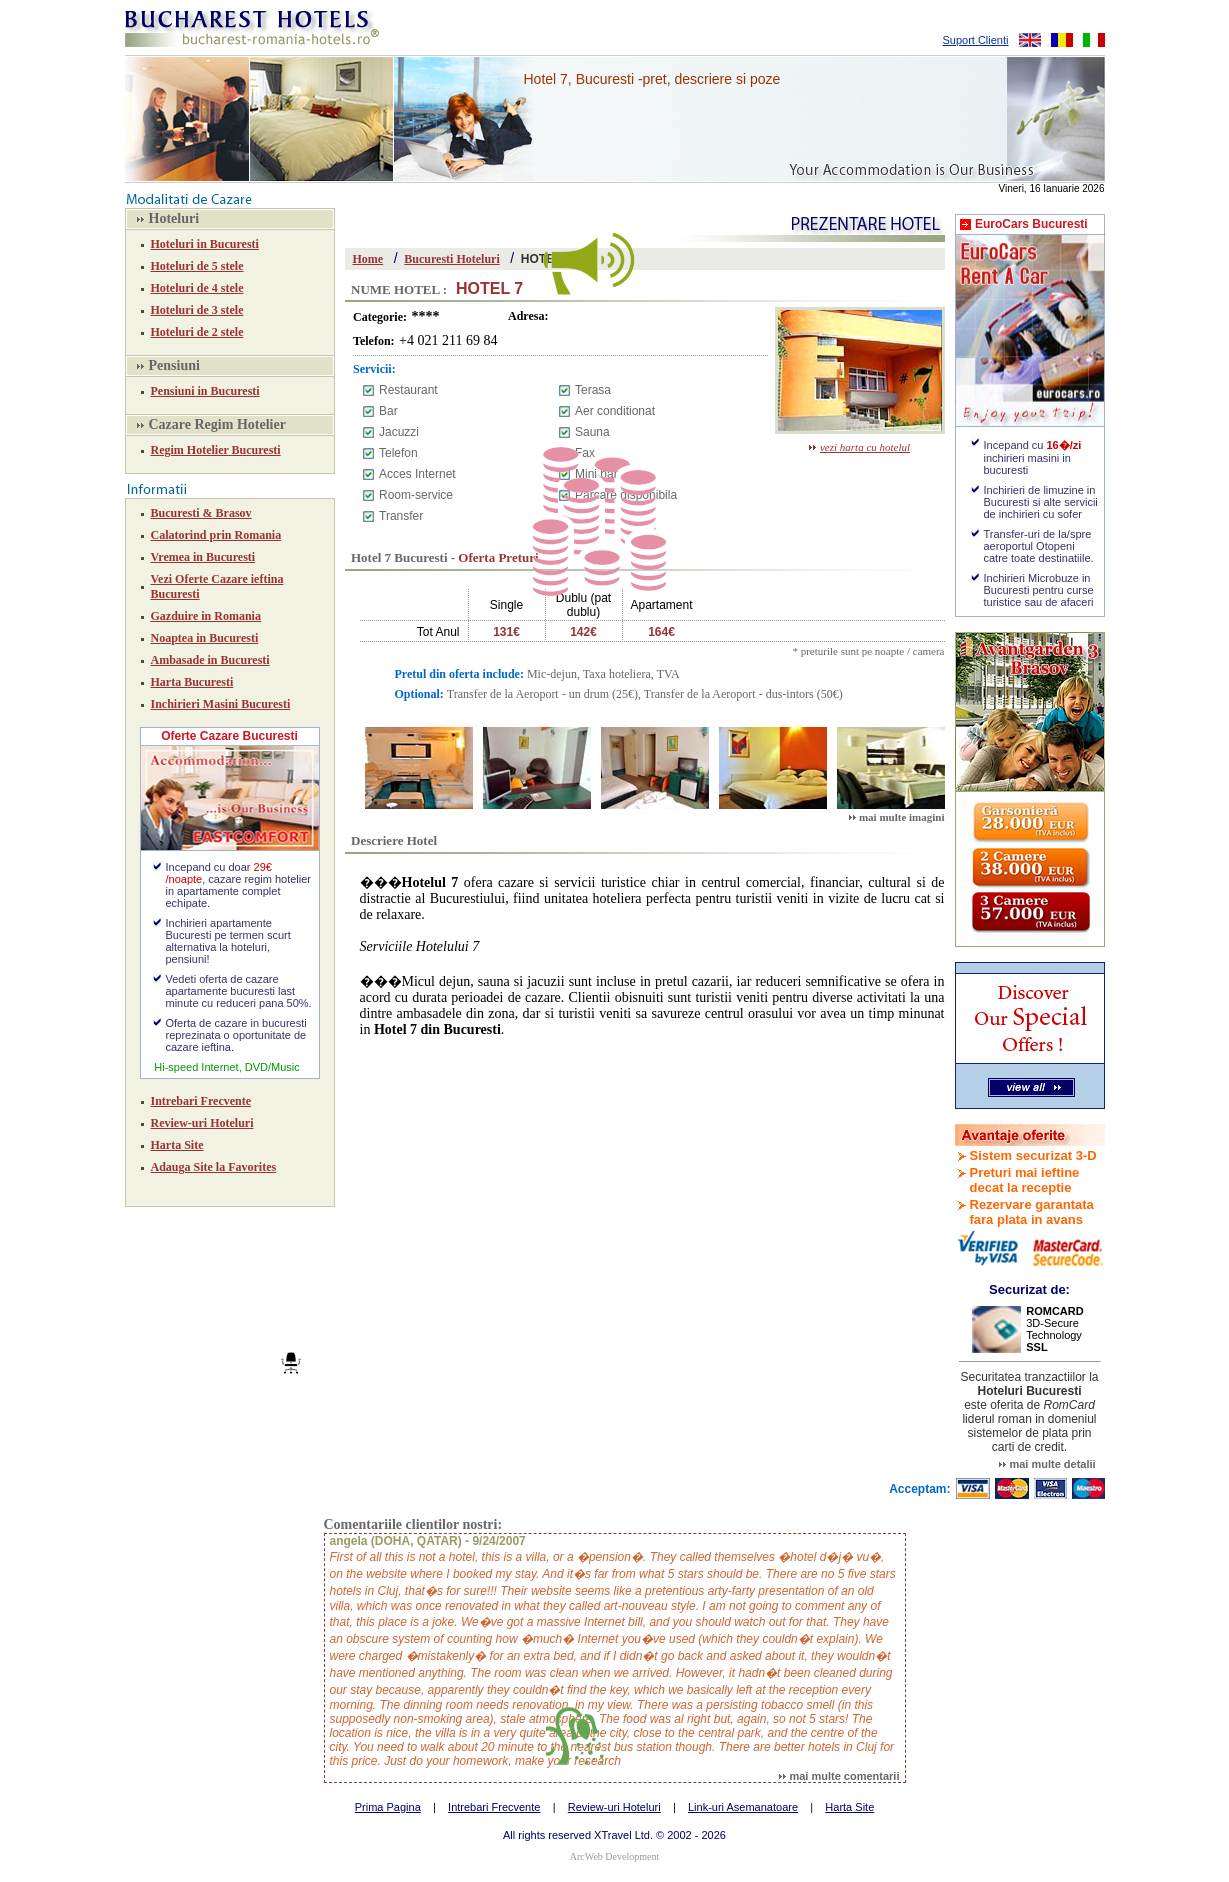 This screenshot has height=1882, width=1229. I want to click on view your in-game currency balance, so click(599, 521).